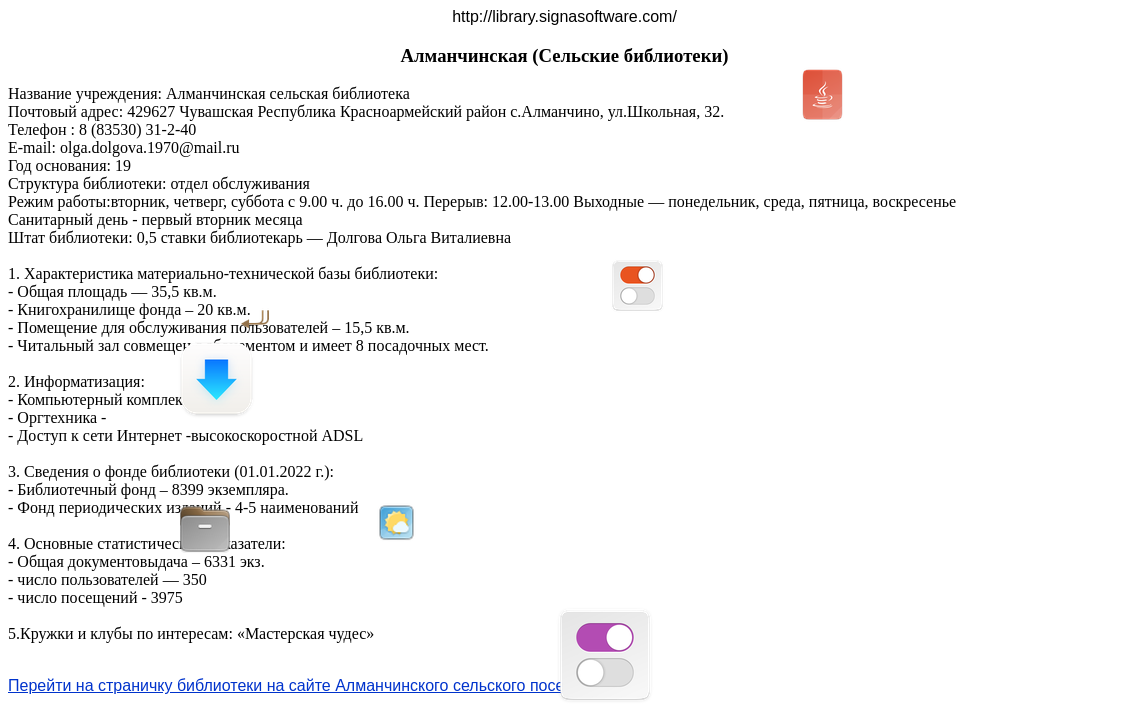  I want to click on open kget download manager, so click(216, 378).